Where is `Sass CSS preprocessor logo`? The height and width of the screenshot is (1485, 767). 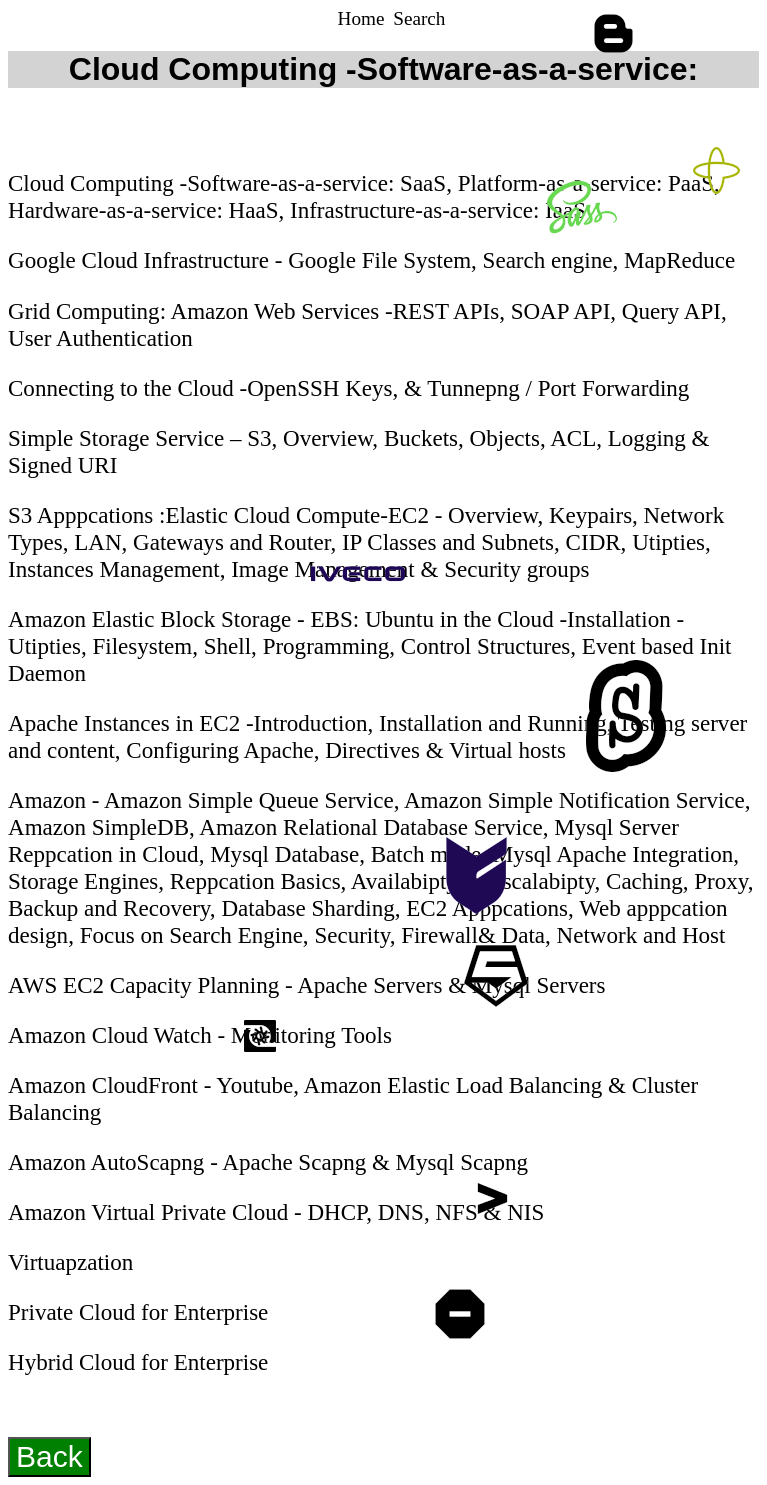 Sass CSS preprocessor logo is located at coordinates (582, 207).